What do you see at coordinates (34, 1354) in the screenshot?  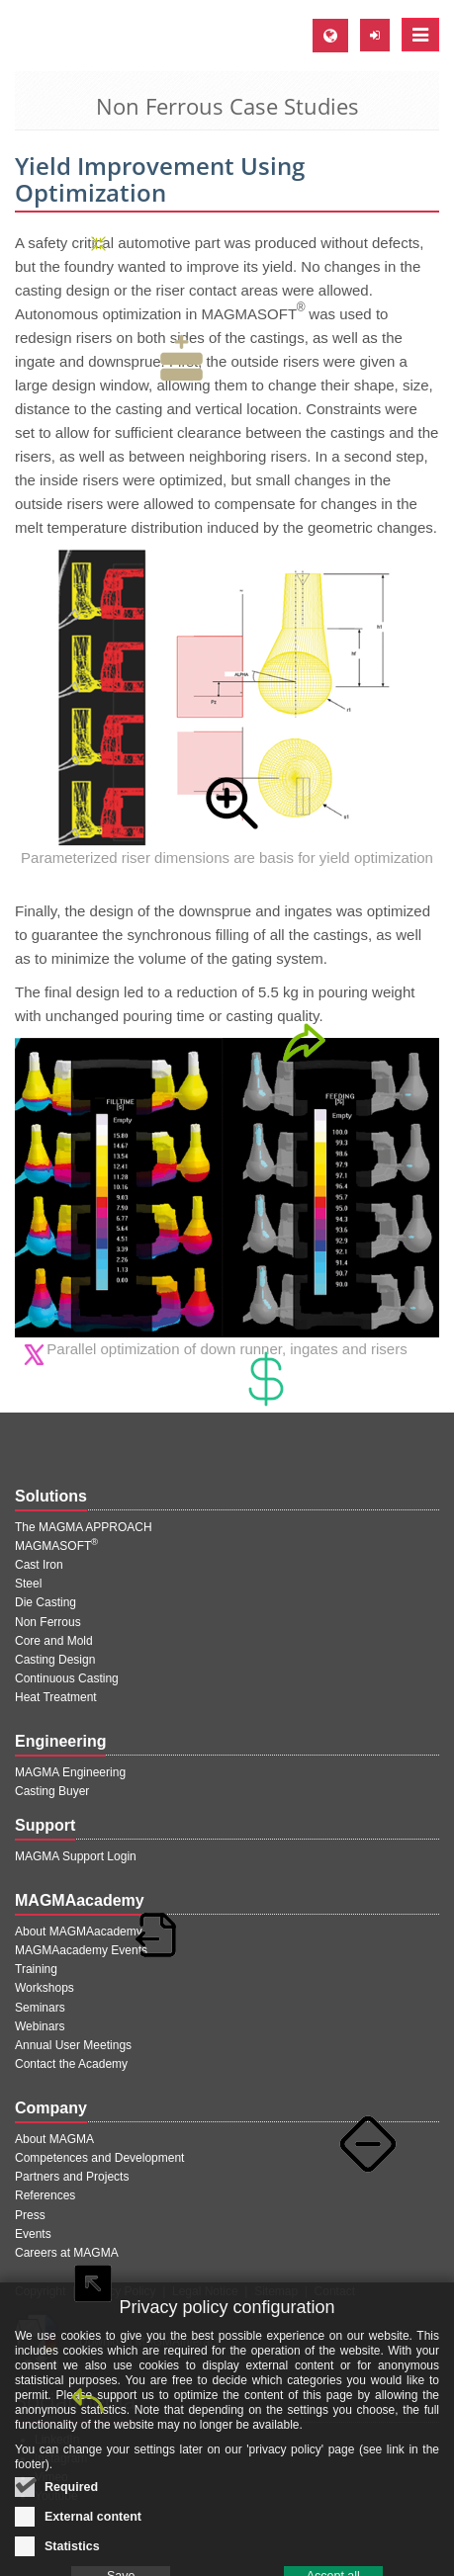 I see `share to X (formerly Twitter)` at bounding box center [34, 1354].